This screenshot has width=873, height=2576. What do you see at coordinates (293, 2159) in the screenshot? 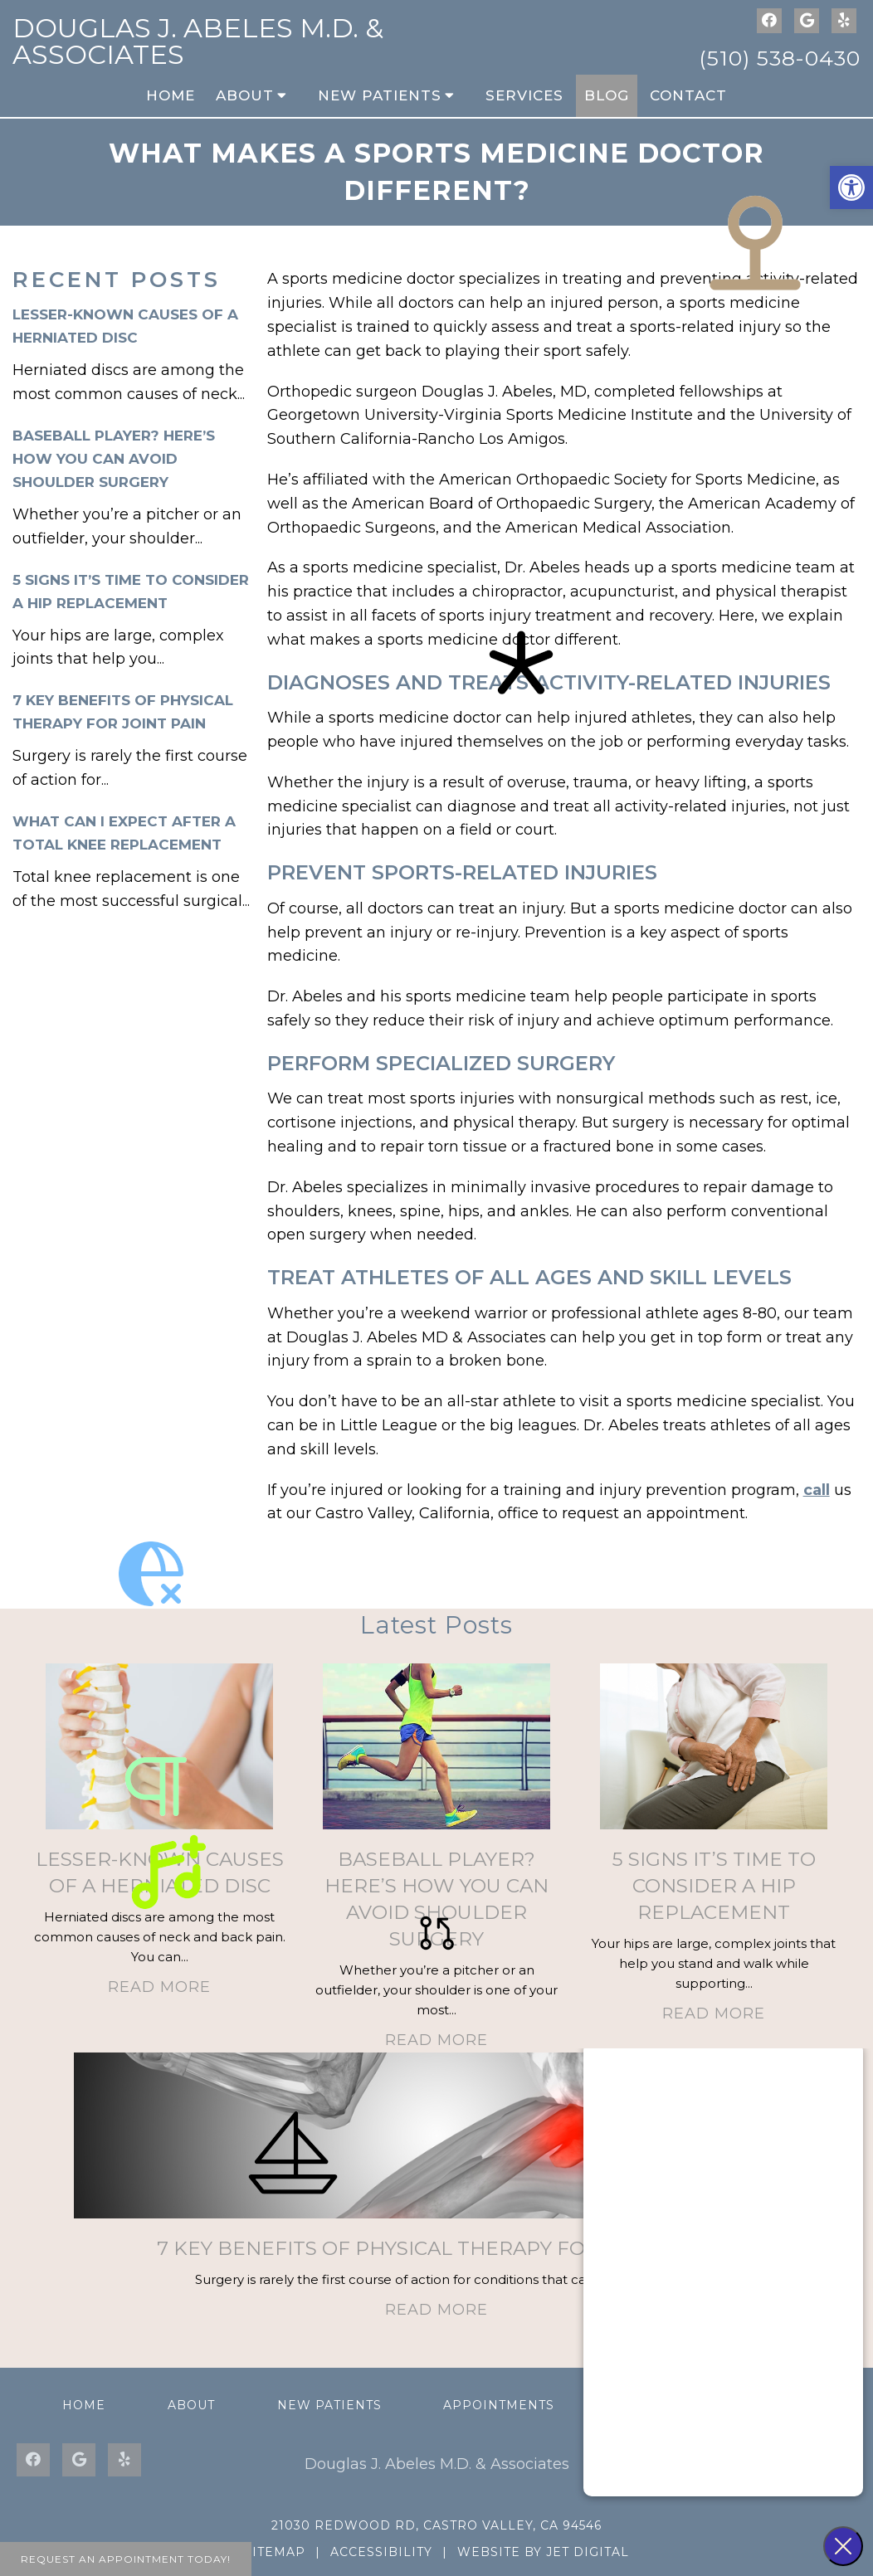
I see `access sailing or boating features` at bounding box center [293, 2159].